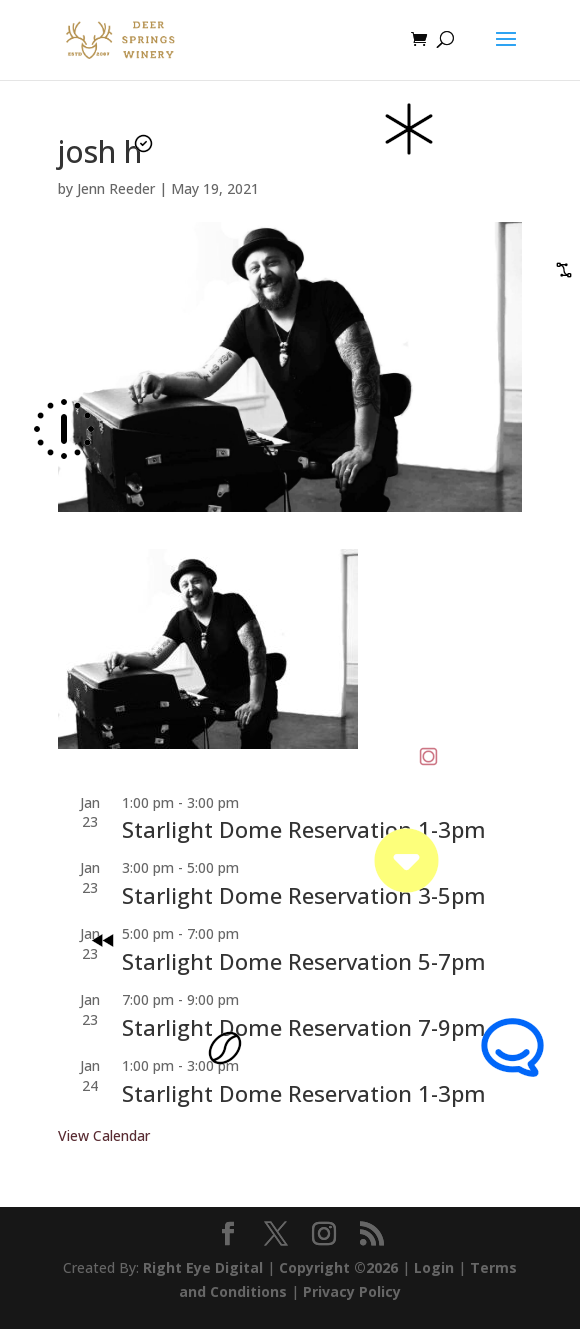 The image size is (580, 1329). I want to click on indicates a completed or successful action, so click(143, 143).